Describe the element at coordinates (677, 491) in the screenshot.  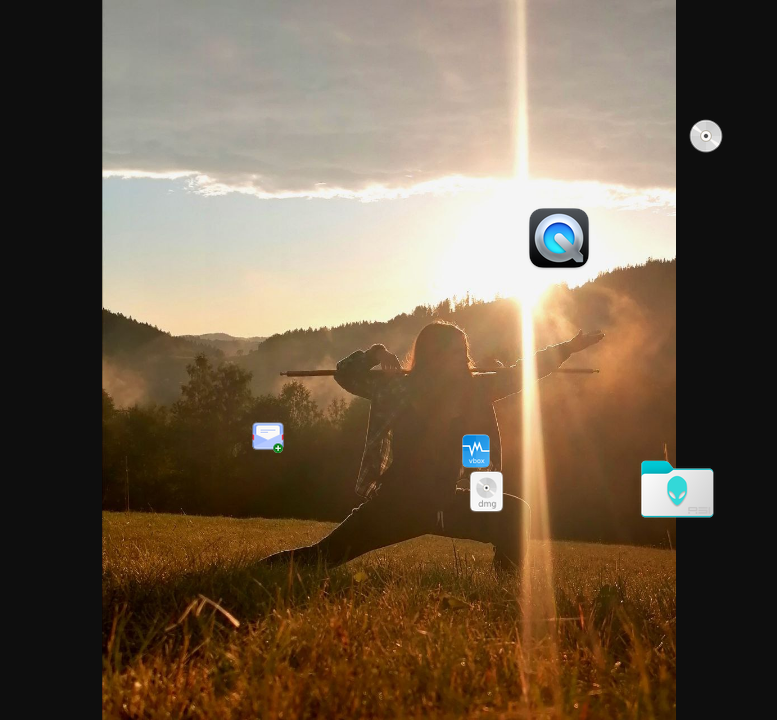
I see `open alienware game files folder` at that location.